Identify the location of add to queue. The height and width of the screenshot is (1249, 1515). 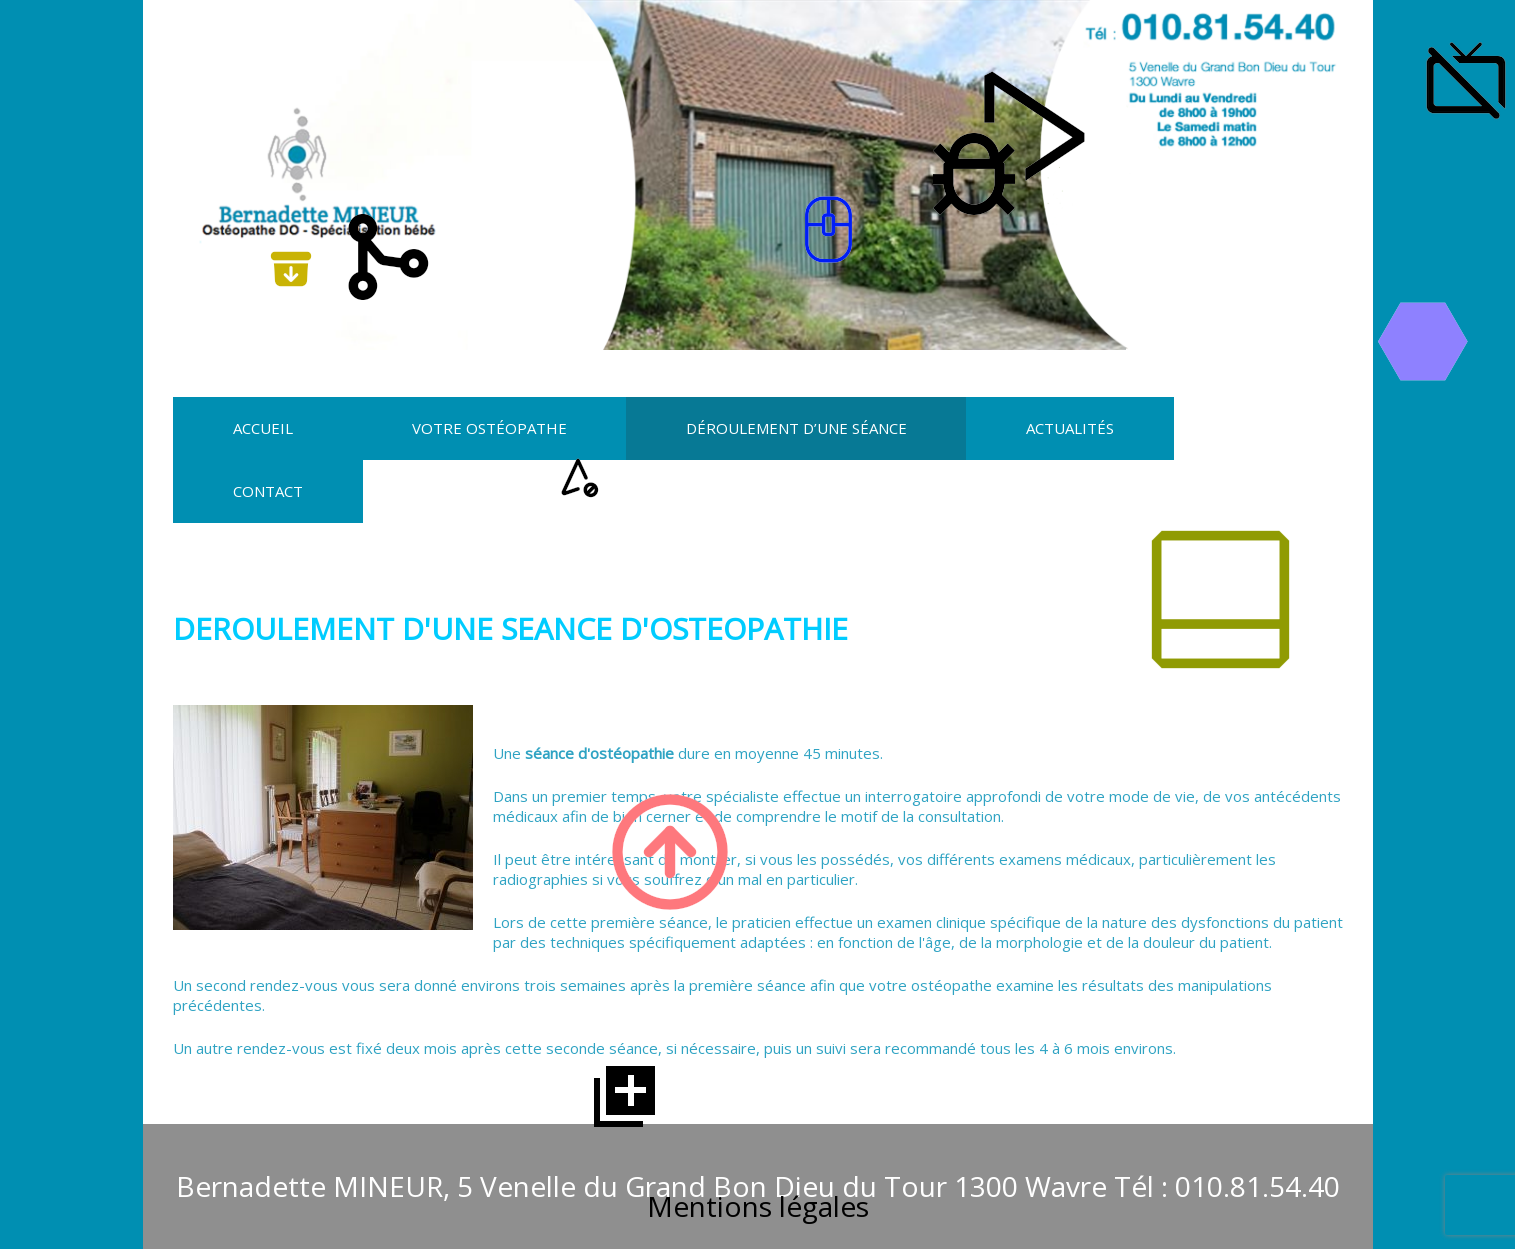
(624, 1096).